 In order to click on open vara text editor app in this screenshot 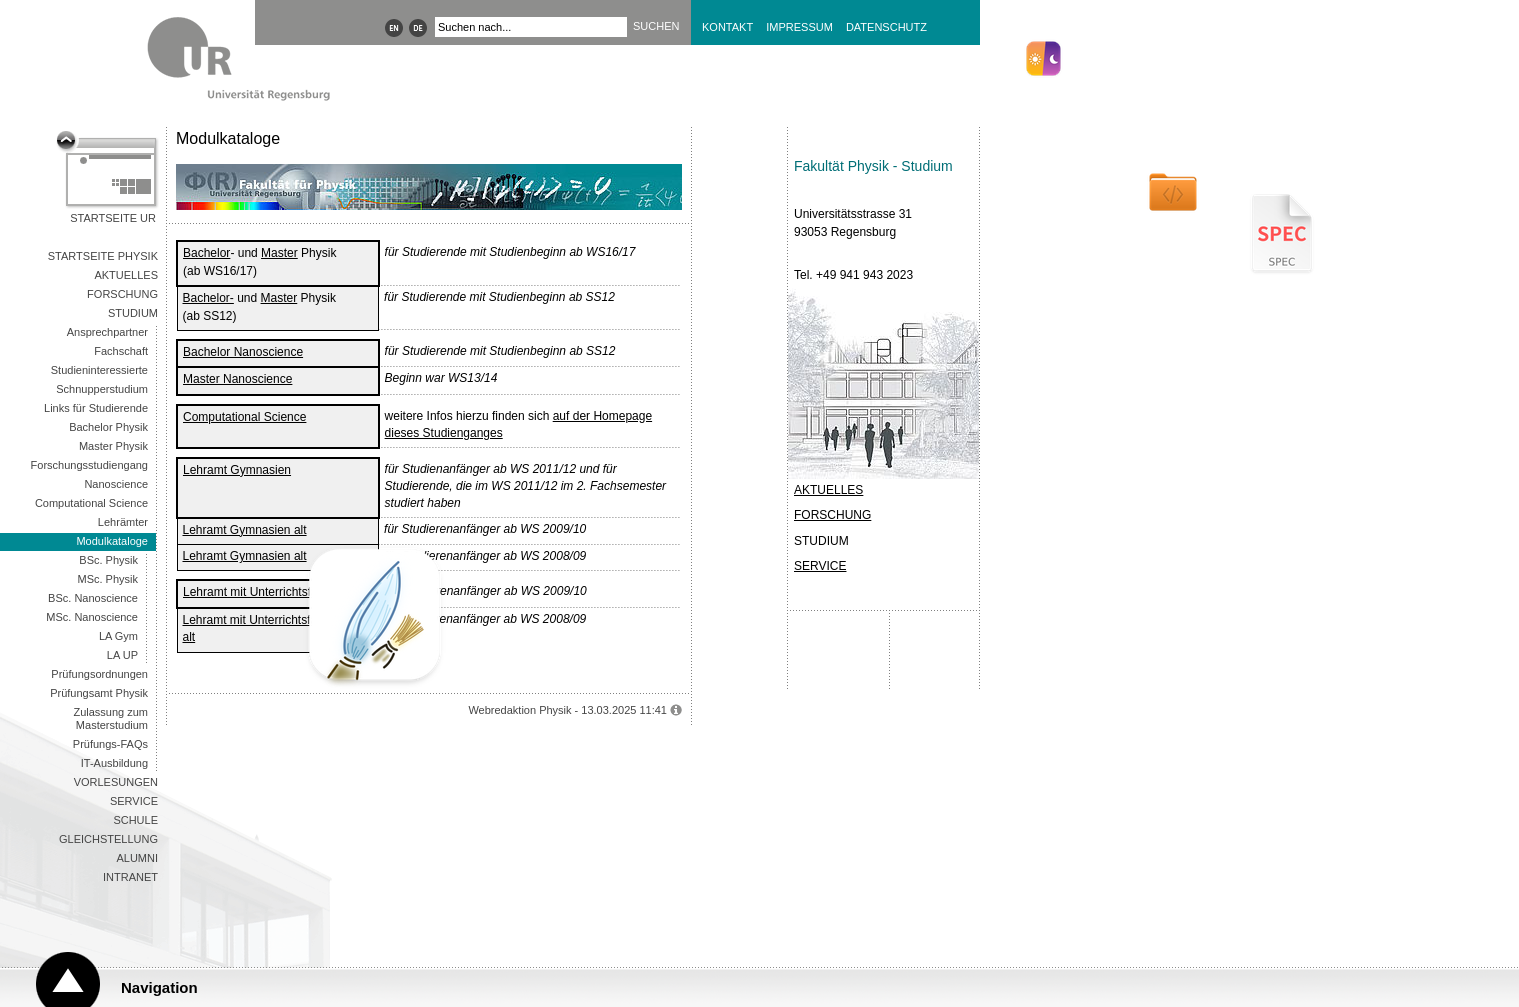, I will do `click(374, 614)`.